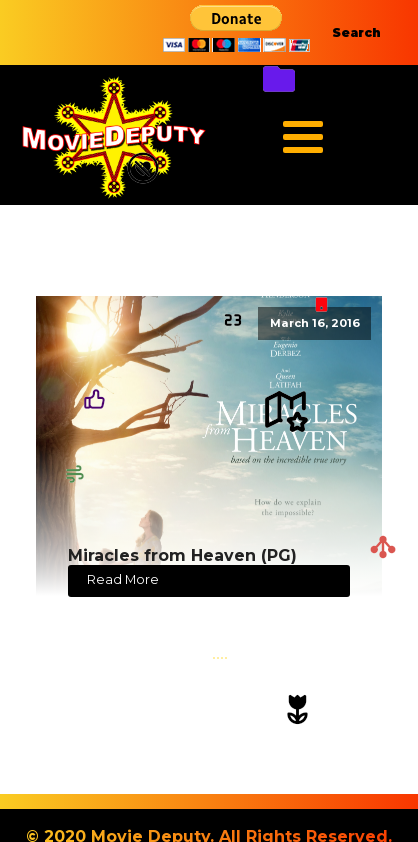  I want to click on displays the number 23 as a badge or label, so click(233, 320).